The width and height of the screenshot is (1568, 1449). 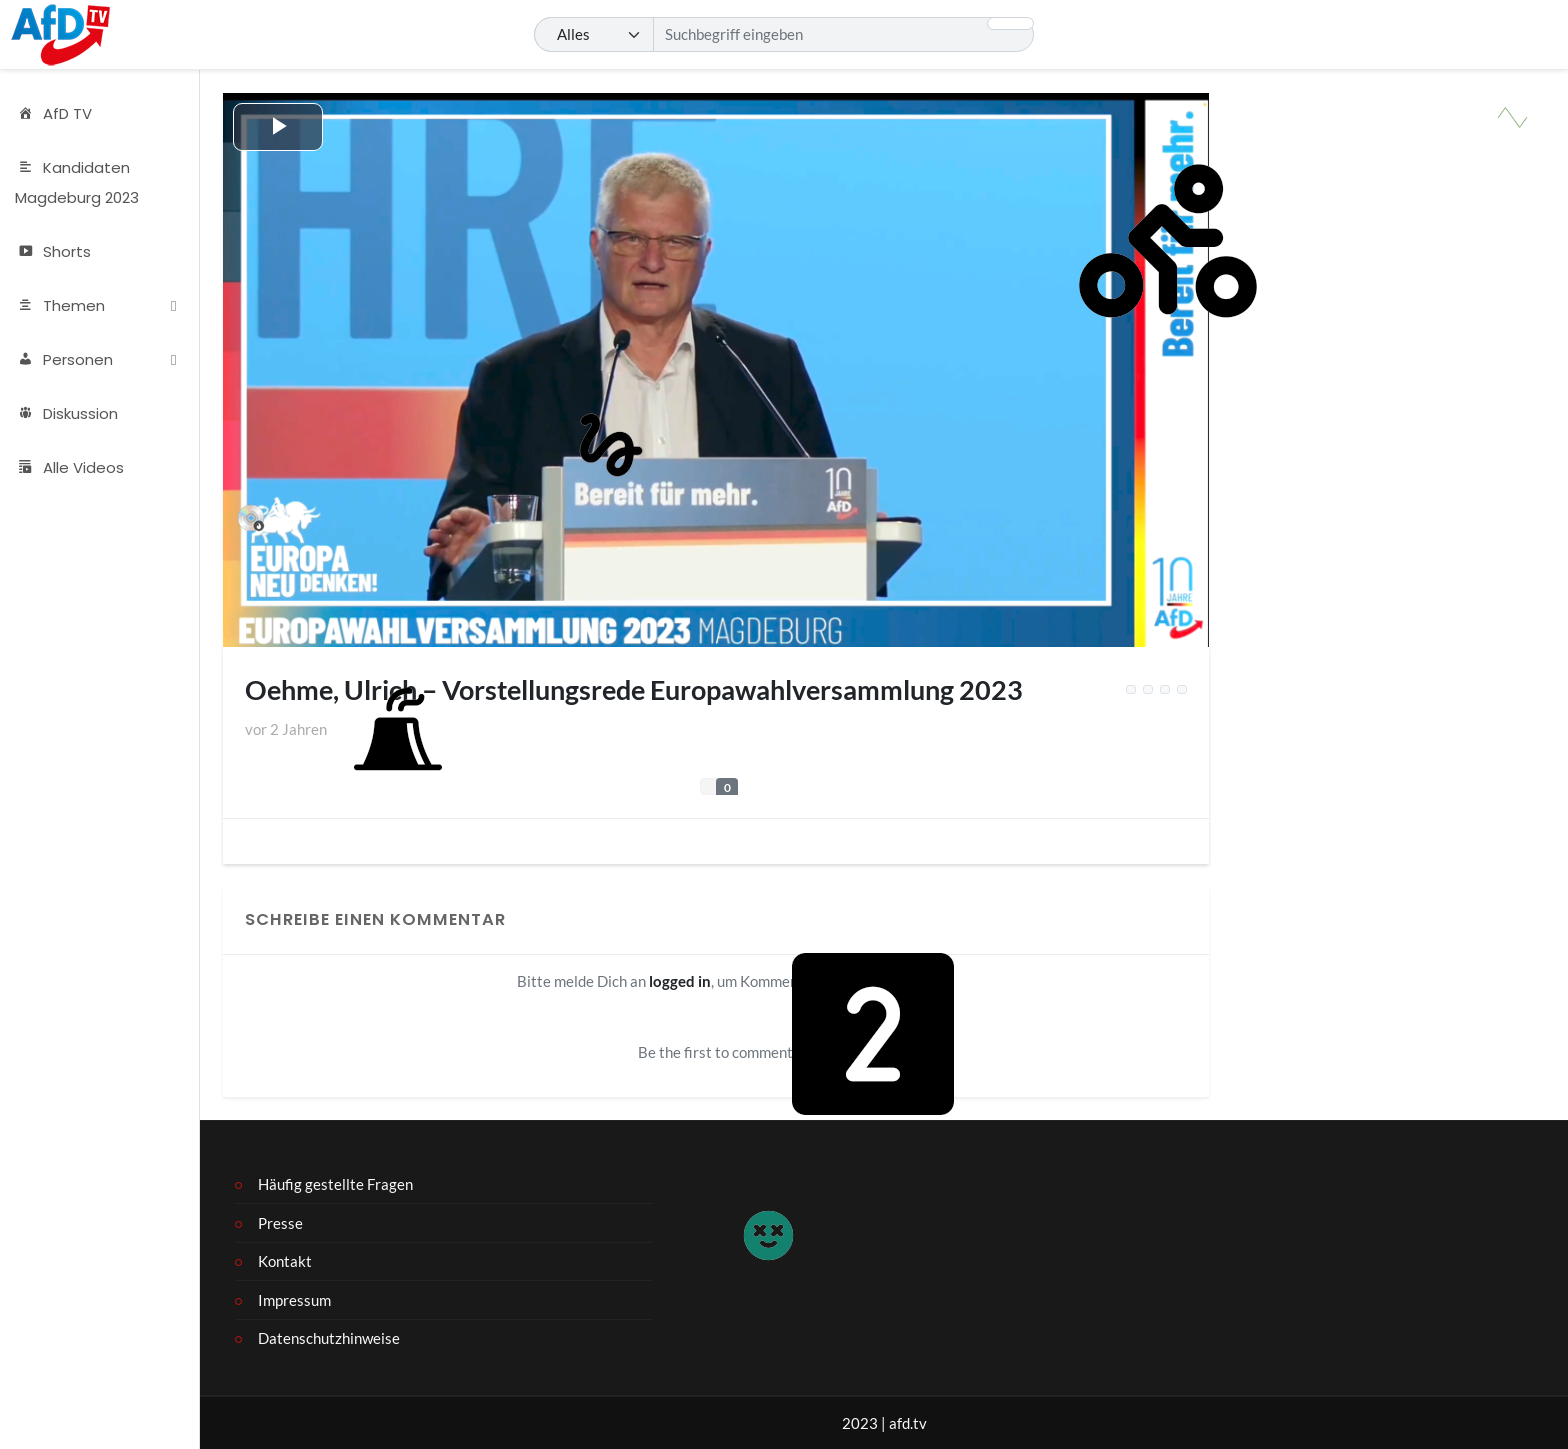 What do you see at coordinates (1512, 117) in the screenshot?
I see `toggle triangle waveform in audio synthesizer` at bounding box center [1512, 117].